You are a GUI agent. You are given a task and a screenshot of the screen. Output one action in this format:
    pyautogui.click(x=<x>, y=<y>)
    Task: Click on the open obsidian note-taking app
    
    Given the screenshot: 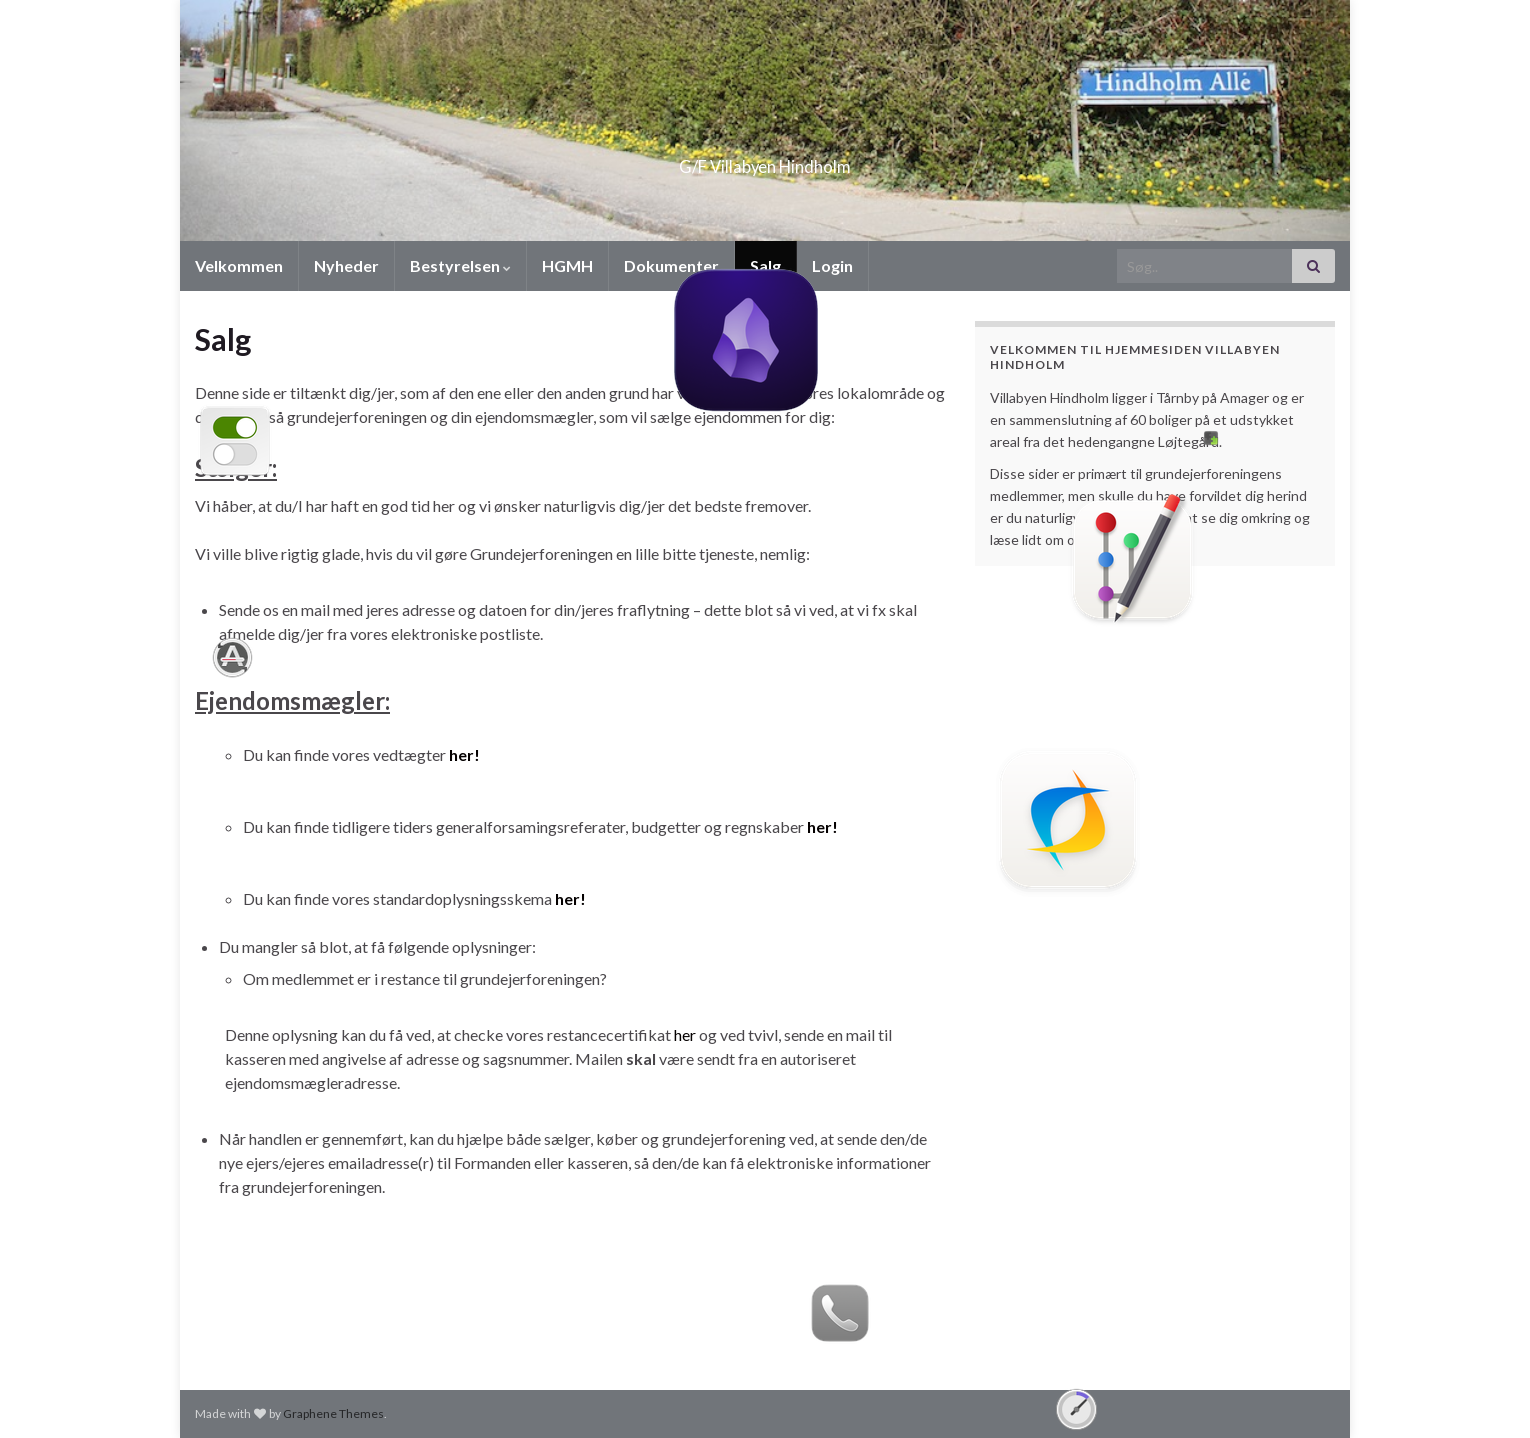 What is the action you would take?
    pyautogui.click(x=746, y=340)
    